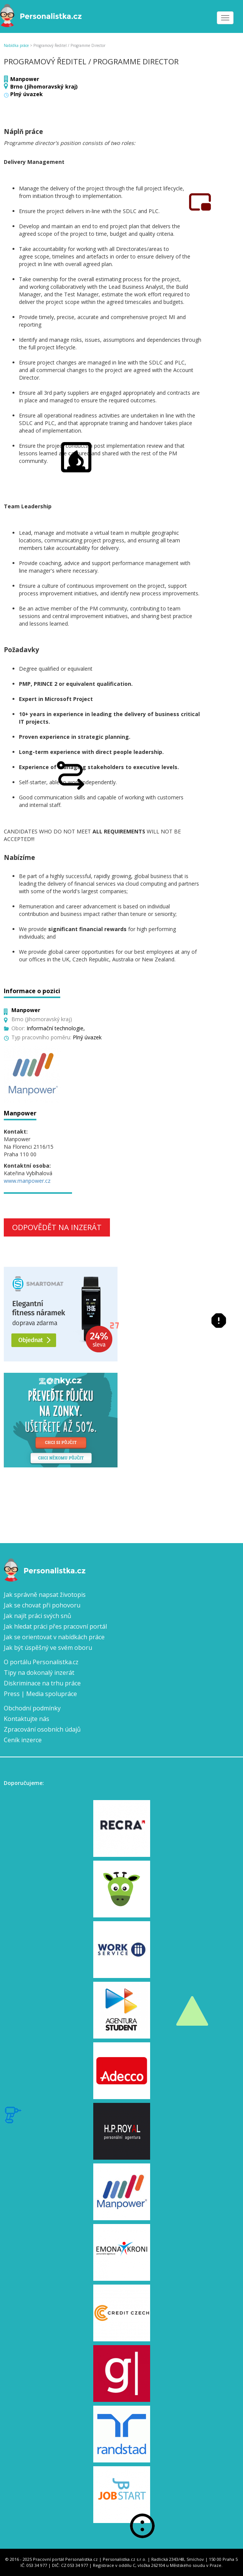 This screenshot has width=243, height=2576. Describe the element at coordinates (219, 1321) in the screenshot. I see `indicates a critical error or warning` at that location.